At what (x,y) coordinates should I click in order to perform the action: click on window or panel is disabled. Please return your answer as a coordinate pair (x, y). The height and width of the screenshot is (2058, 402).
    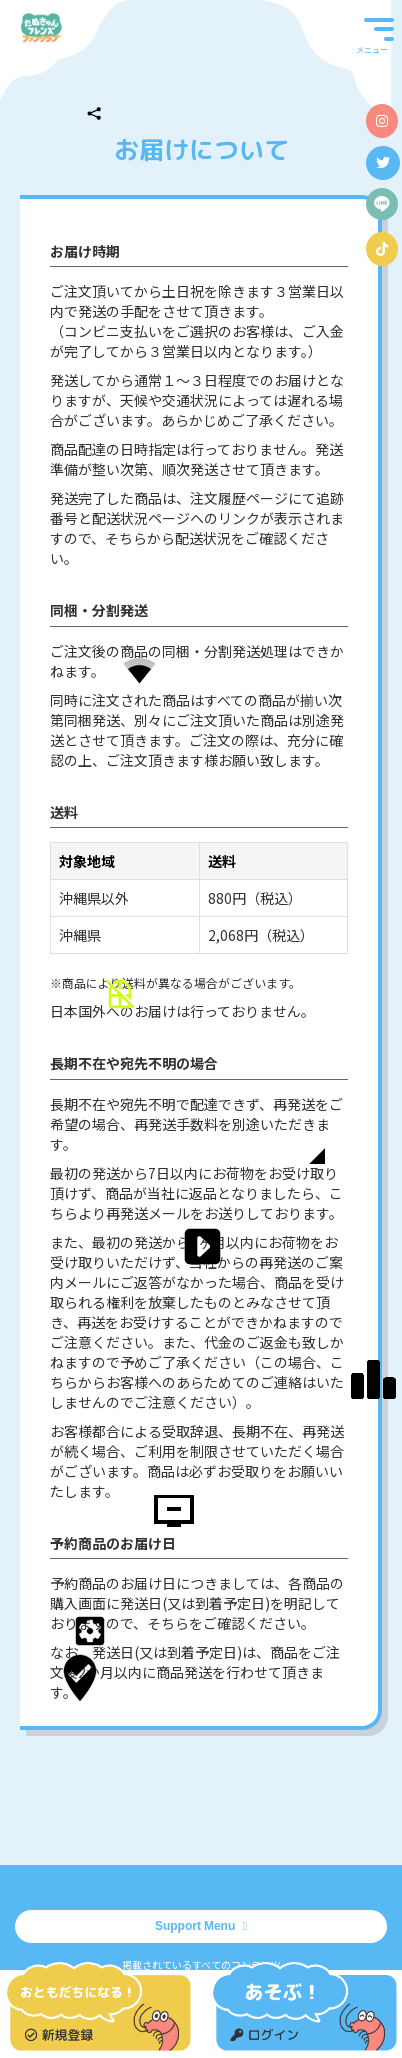
    Looking at the image, I should click on (120, 994).